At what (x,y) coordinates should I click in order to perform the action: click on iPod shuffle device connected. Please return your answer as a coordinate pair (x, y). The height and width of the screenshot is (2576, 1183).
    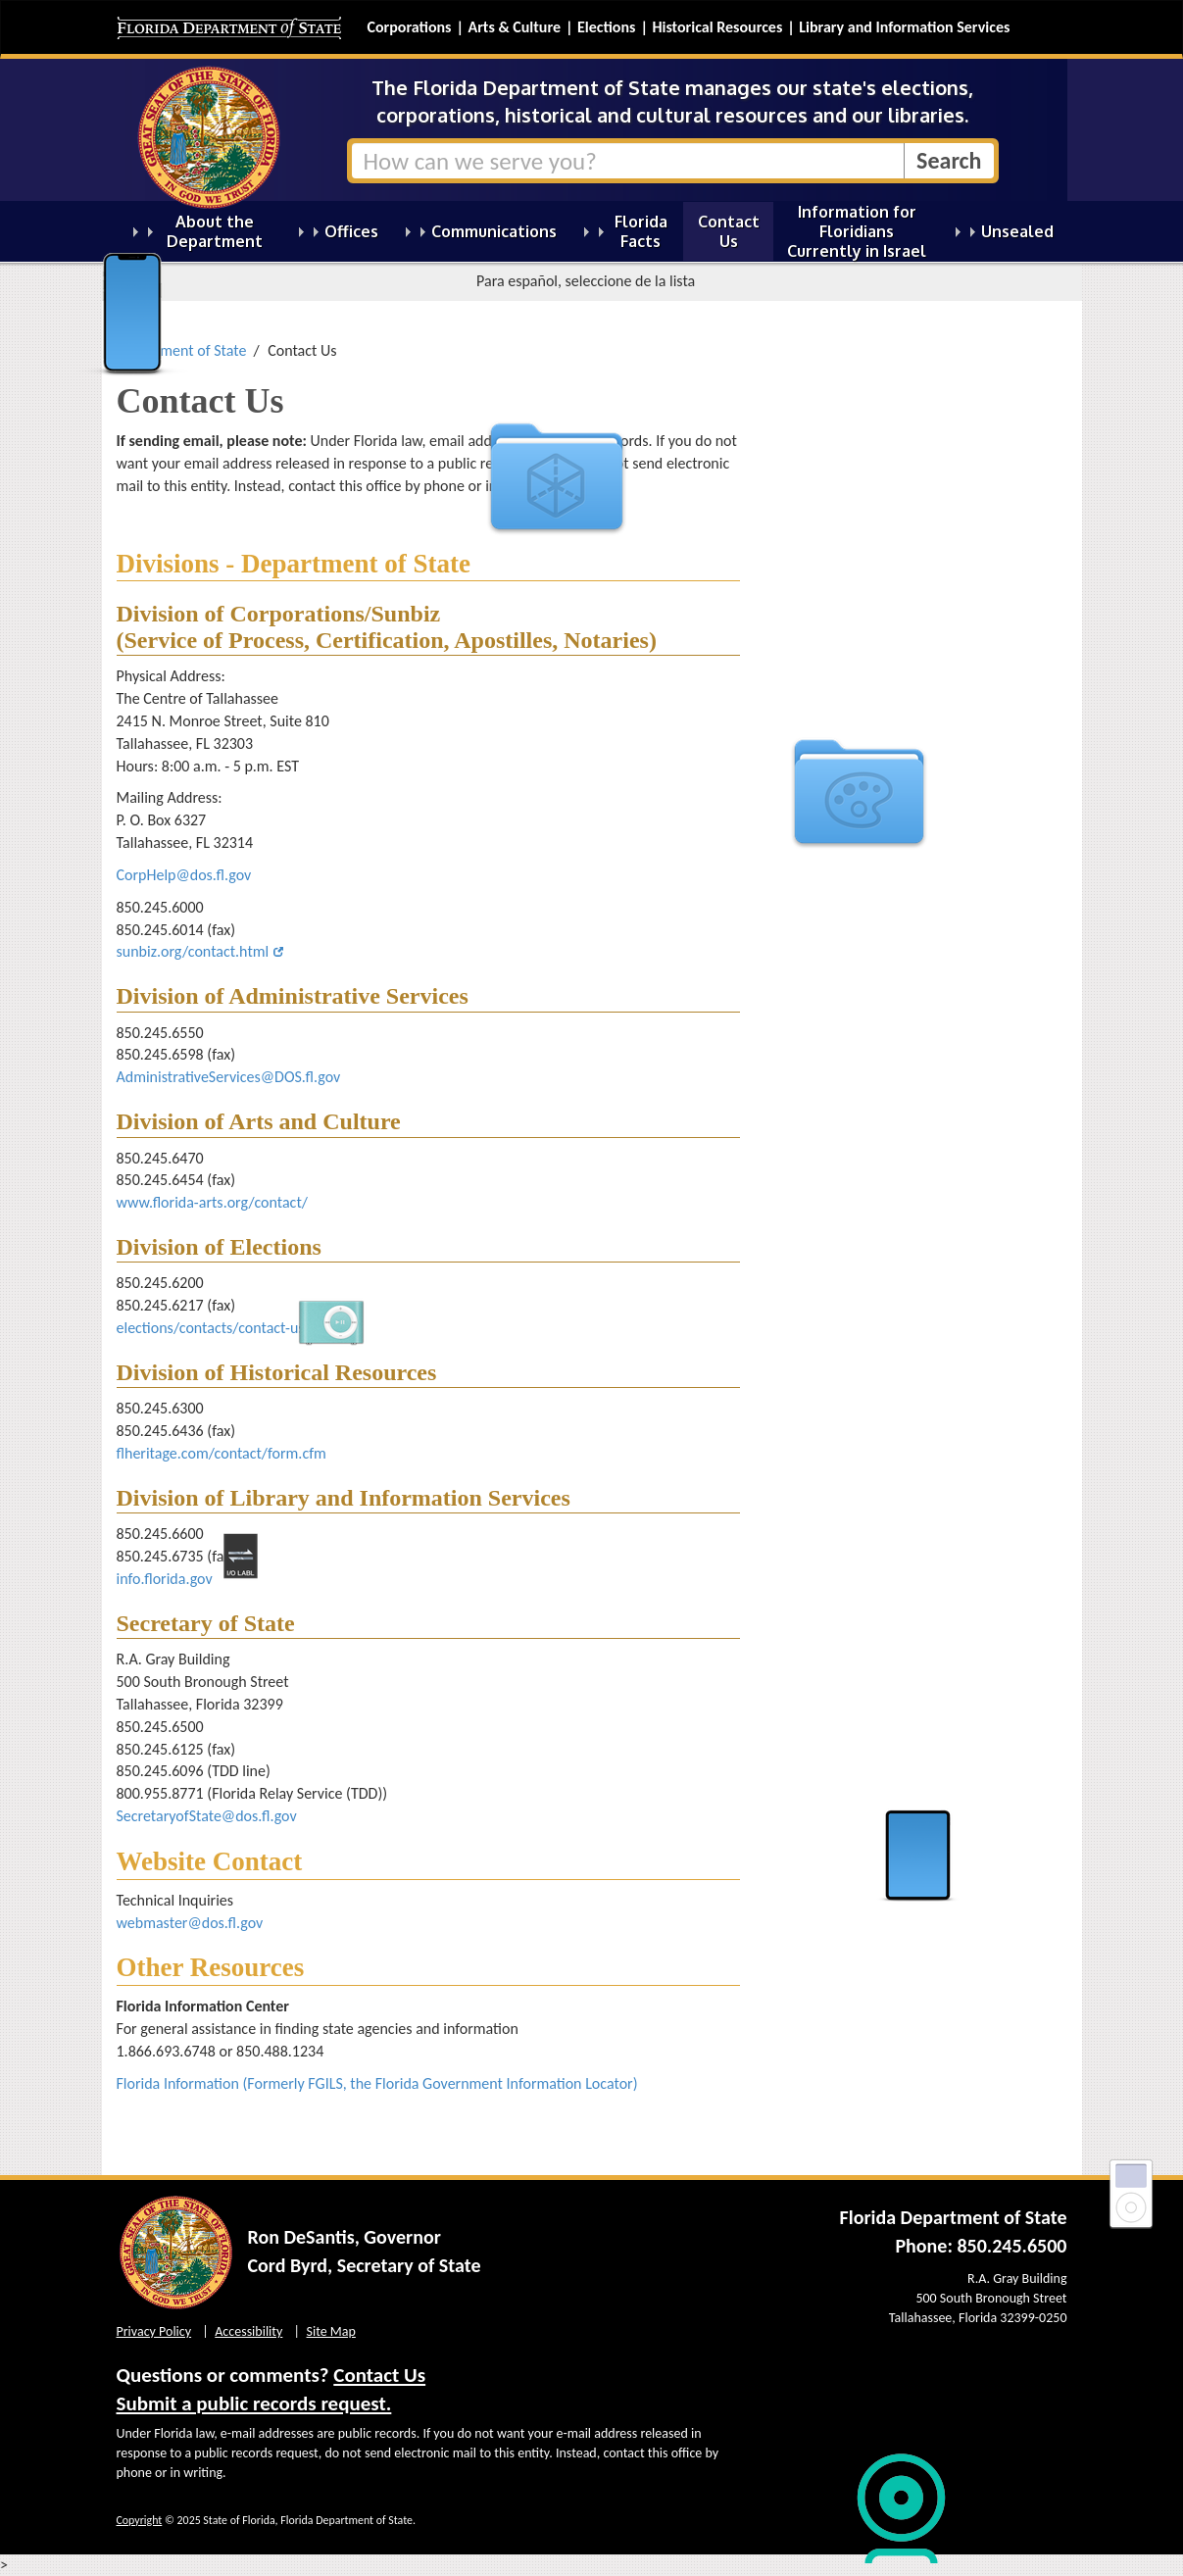
    Looking at the image, I should click on (331, 1311).